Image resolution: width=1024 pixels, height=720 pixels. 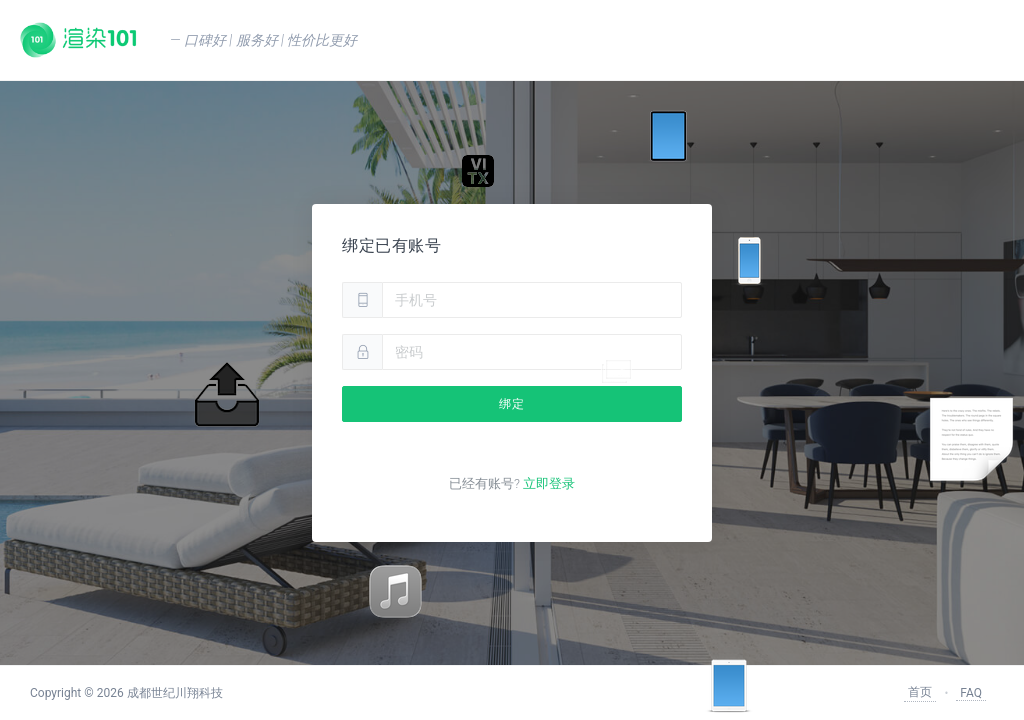 I want to click on open the Music app, so click(x=395, y=591).